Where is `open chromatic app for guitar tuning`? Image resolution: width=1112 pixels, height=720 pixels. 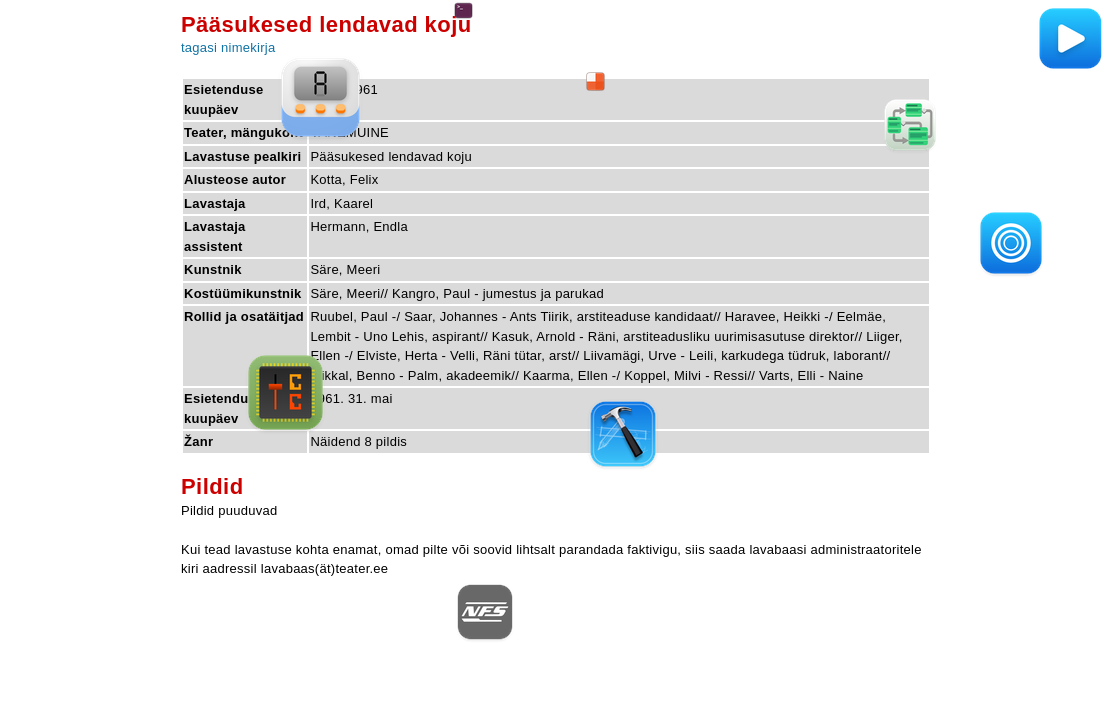
open chromatic app for guitar tuning is located at coordinates (320, 97).